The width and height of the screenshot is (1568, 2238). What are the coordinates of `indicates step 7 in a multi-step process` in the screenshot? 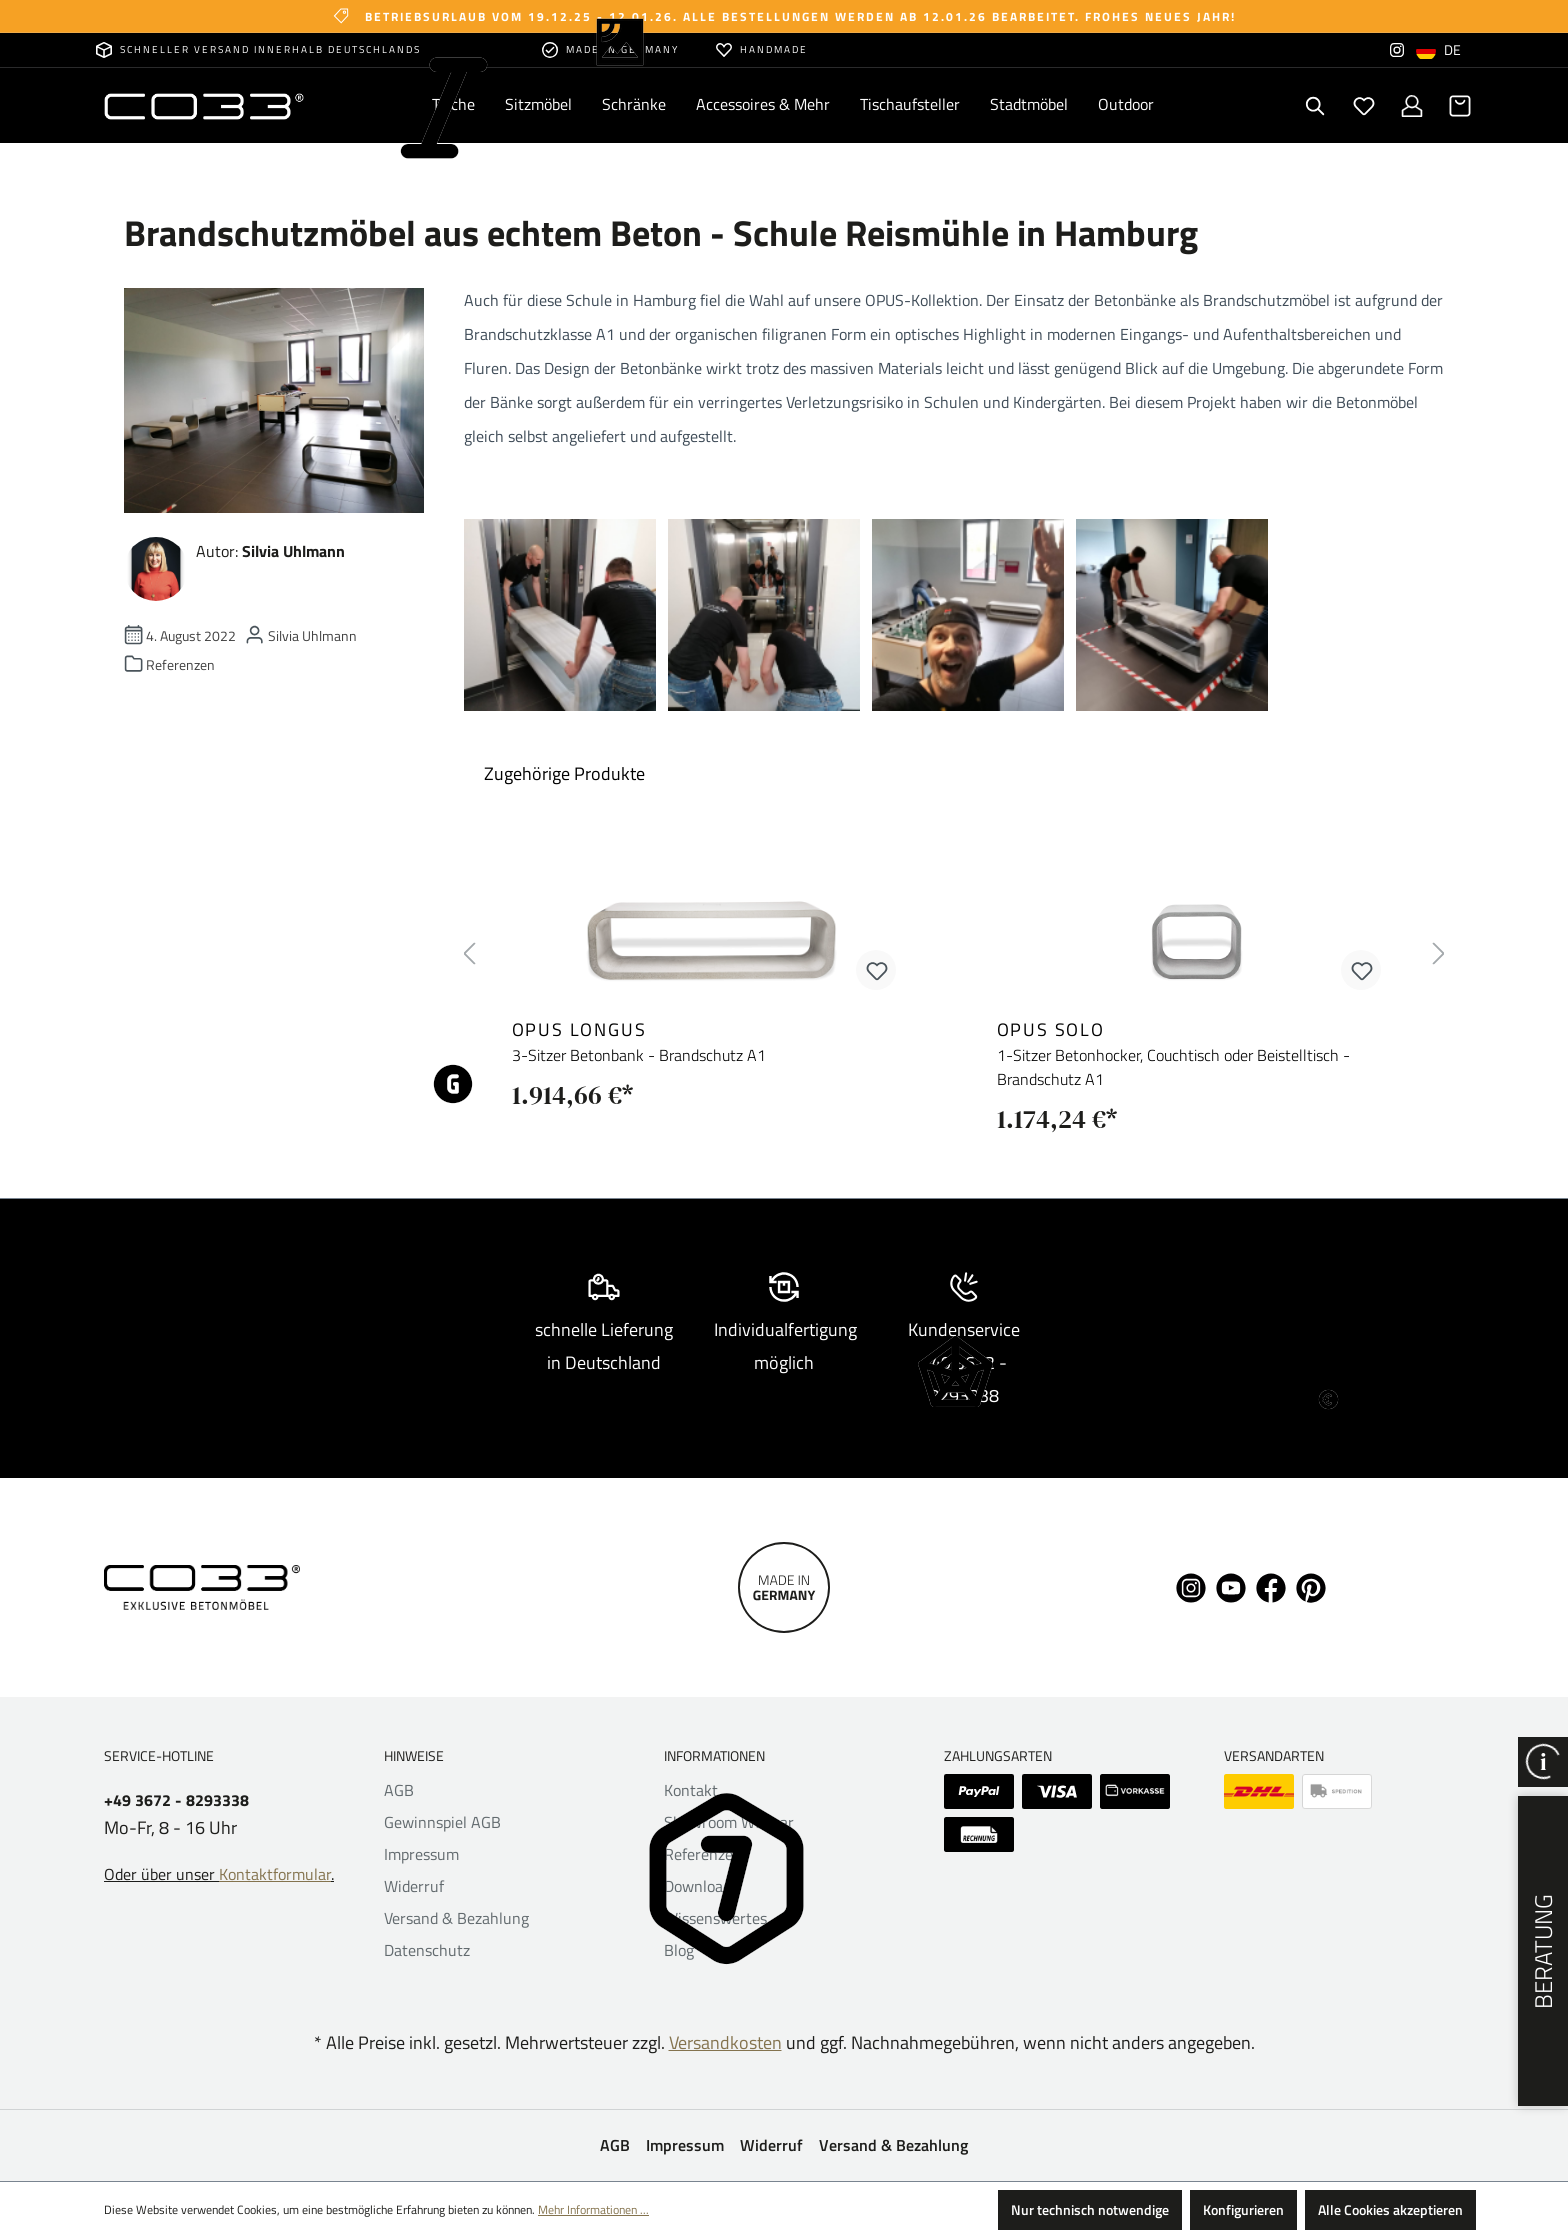 It's located at (726, 1878).